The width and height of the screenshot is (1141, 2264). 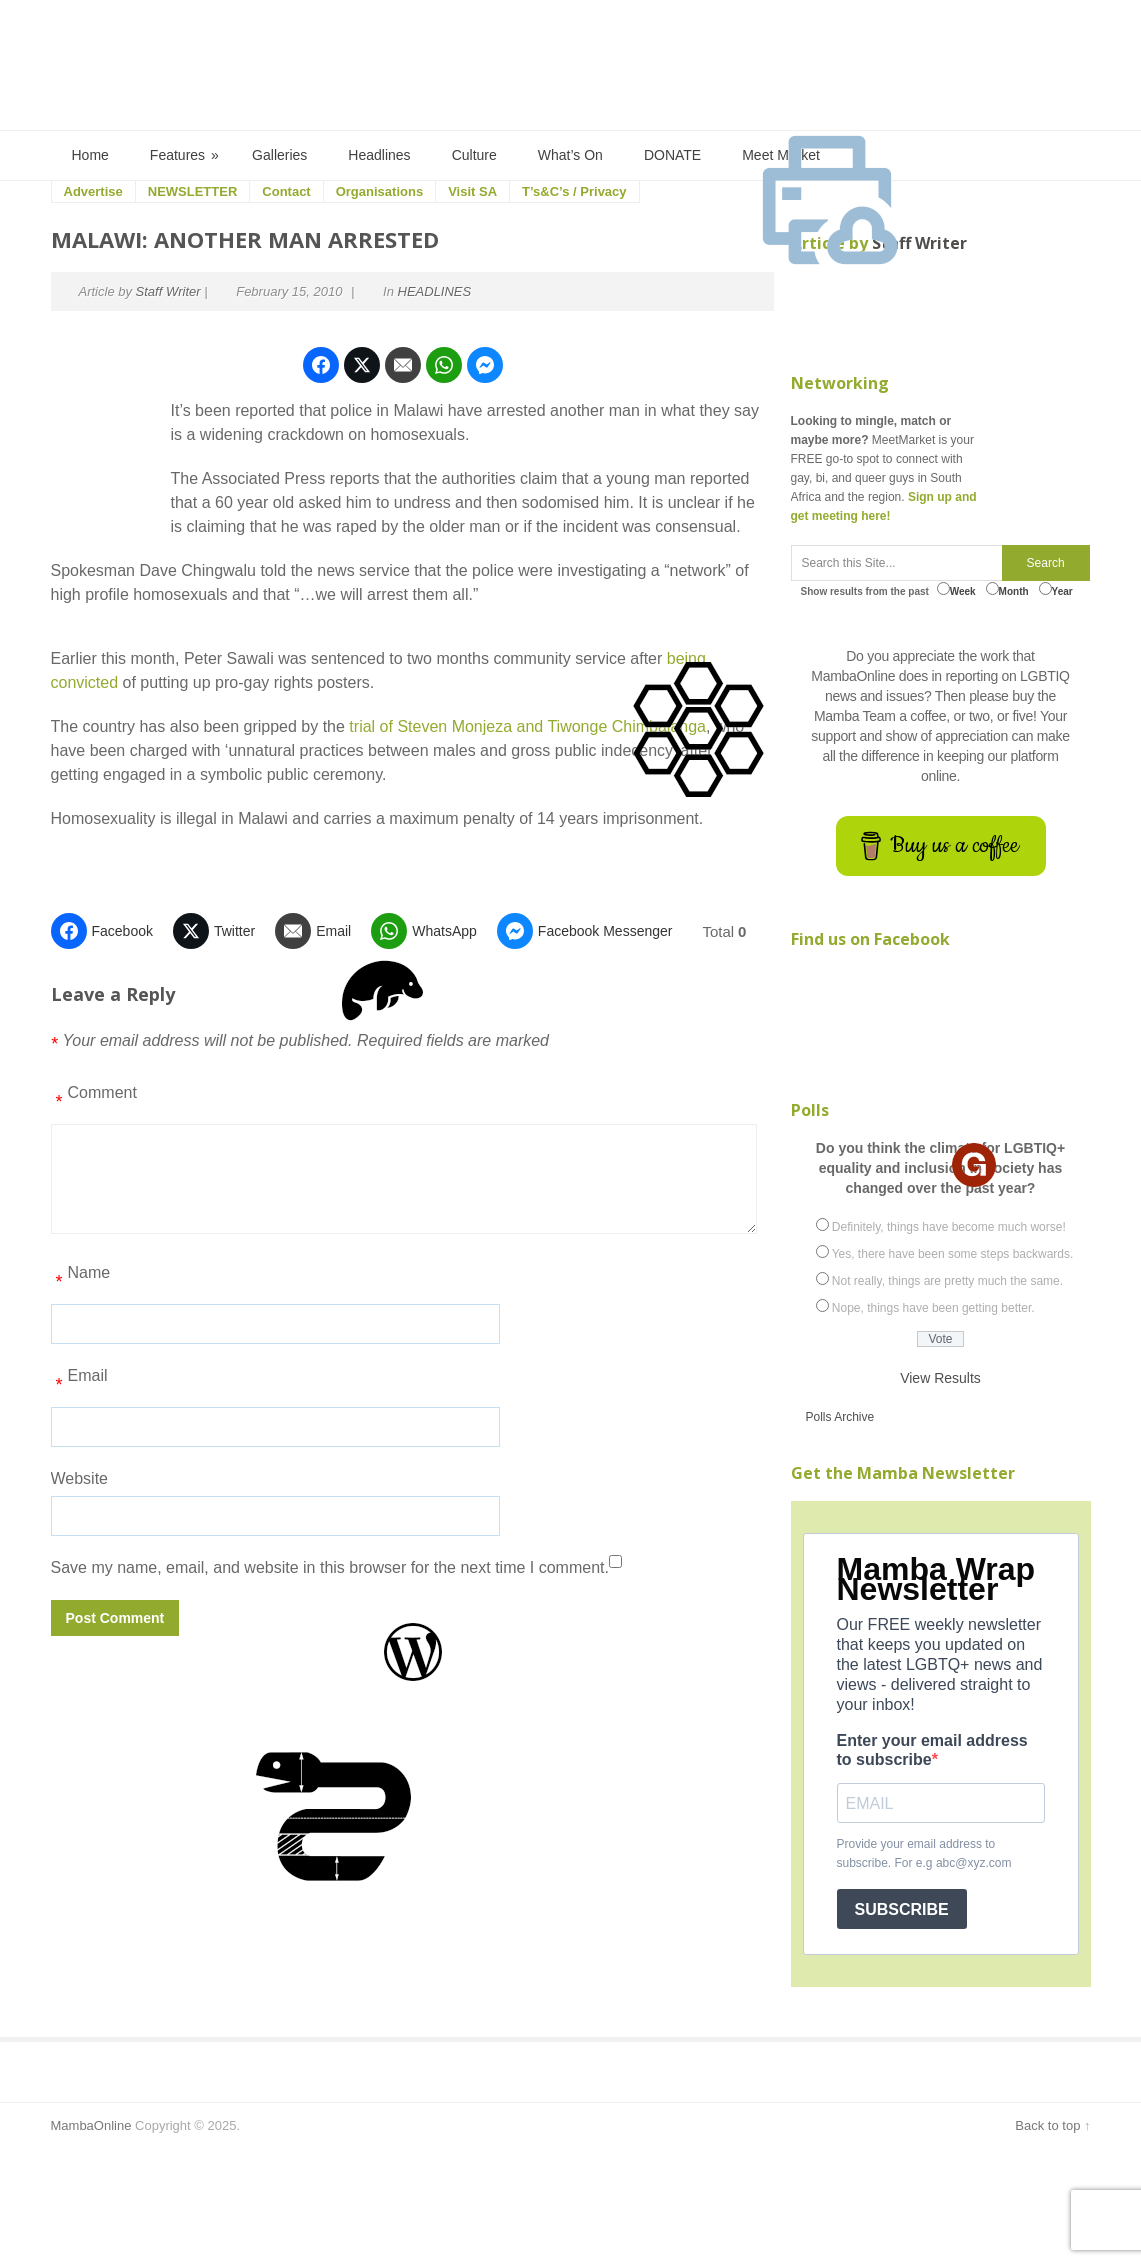 What do you see at coordinates (413, 1652) in the screenshot?
I see `open the WordPress app` at bounding box center [413, 1652].